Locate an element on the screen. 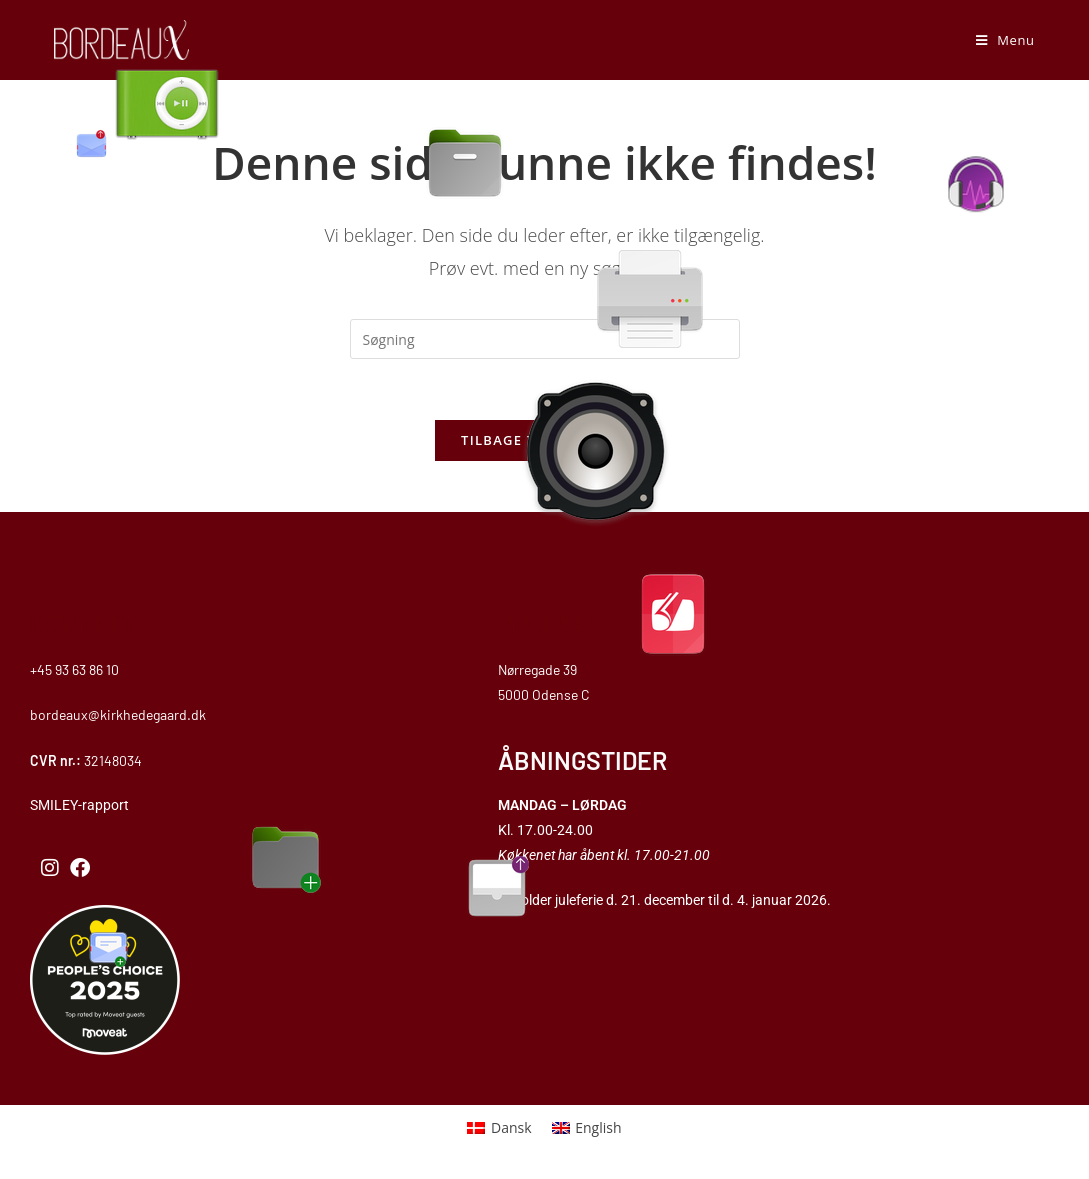  create a new folder is located at coordinates (285, 857).